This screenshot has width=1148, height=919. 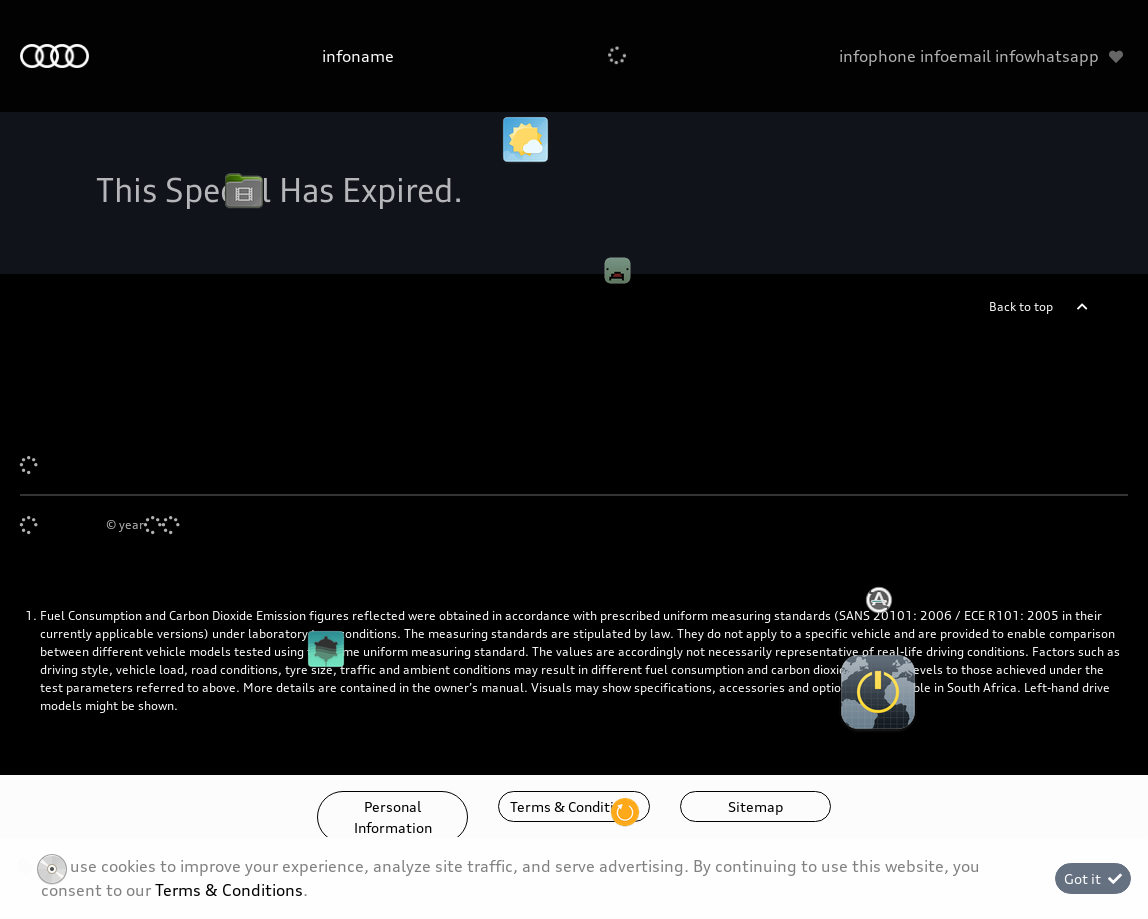 What do you see at coordinates (617, 270) in the screenshot?
I see `launch unturned game` at bounding box center [617, 270].